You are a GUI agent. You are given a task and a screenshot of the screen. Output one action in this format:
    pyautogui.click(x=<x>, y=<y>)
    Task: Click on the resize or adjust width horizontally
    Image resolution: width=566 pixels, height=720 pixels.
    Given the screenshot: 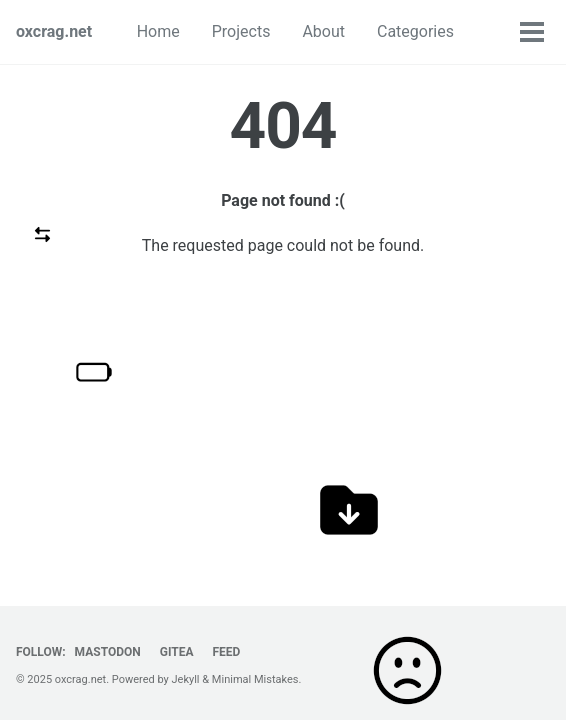 What is the action you would take?
    pyautogui.click(x=42, y=234)
    